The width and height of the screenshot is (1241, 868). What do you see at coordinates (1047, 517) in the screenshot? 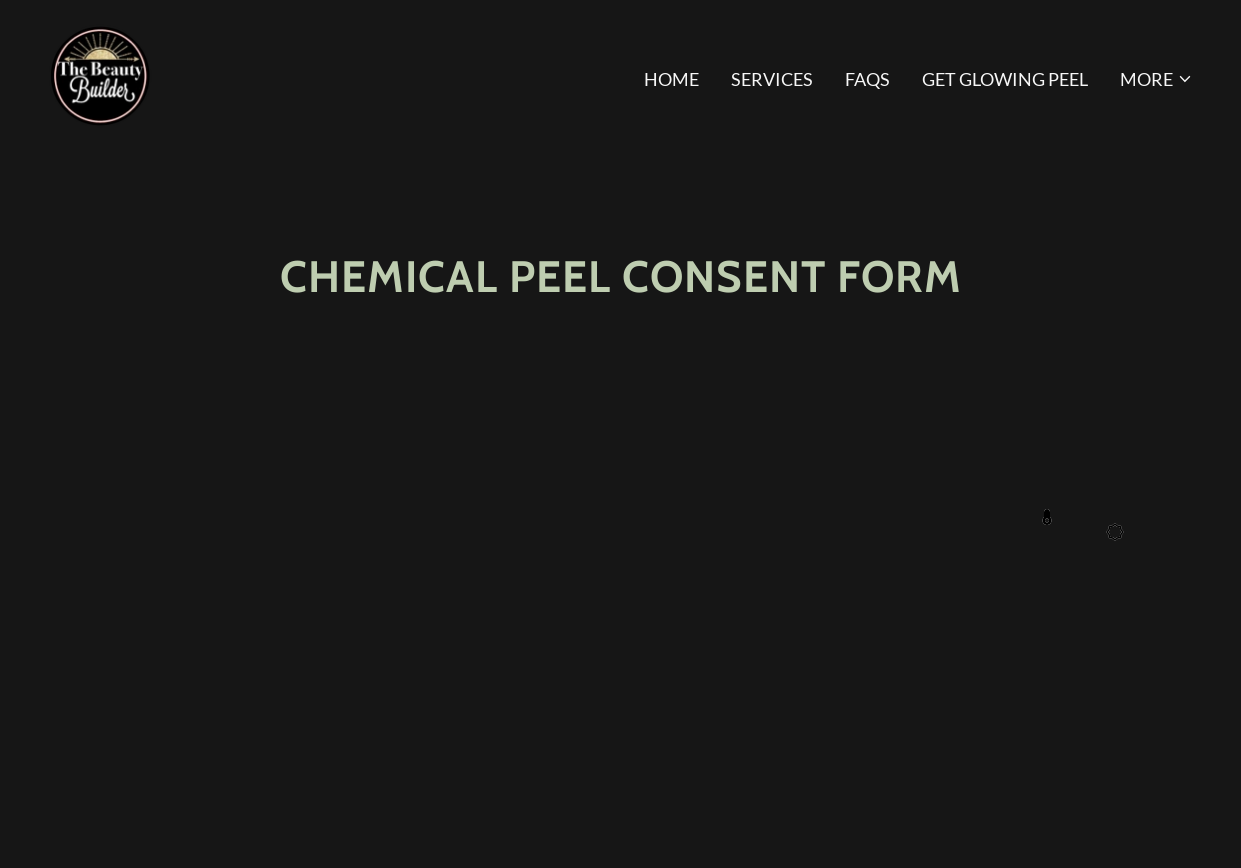
I see `indicates lowest temperature or cold setting` at bounding box center [1047, 517].